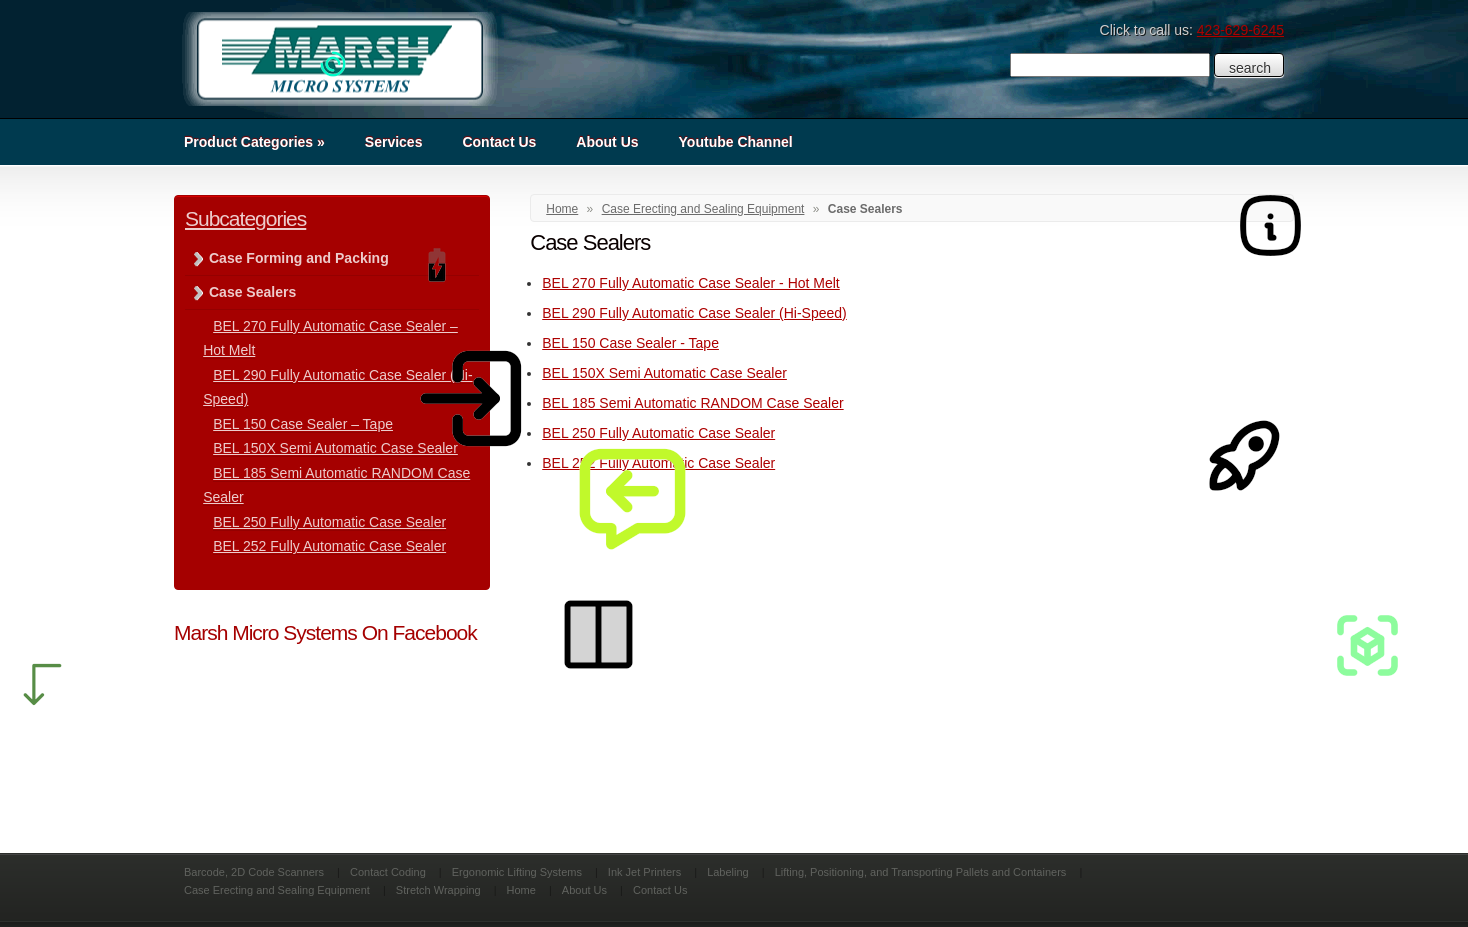 The image size is (1468, 927). What do you see at coordinates (333, 64) in the screenshot?
I see `indicates content is loading` at bounding box center [333, 64].